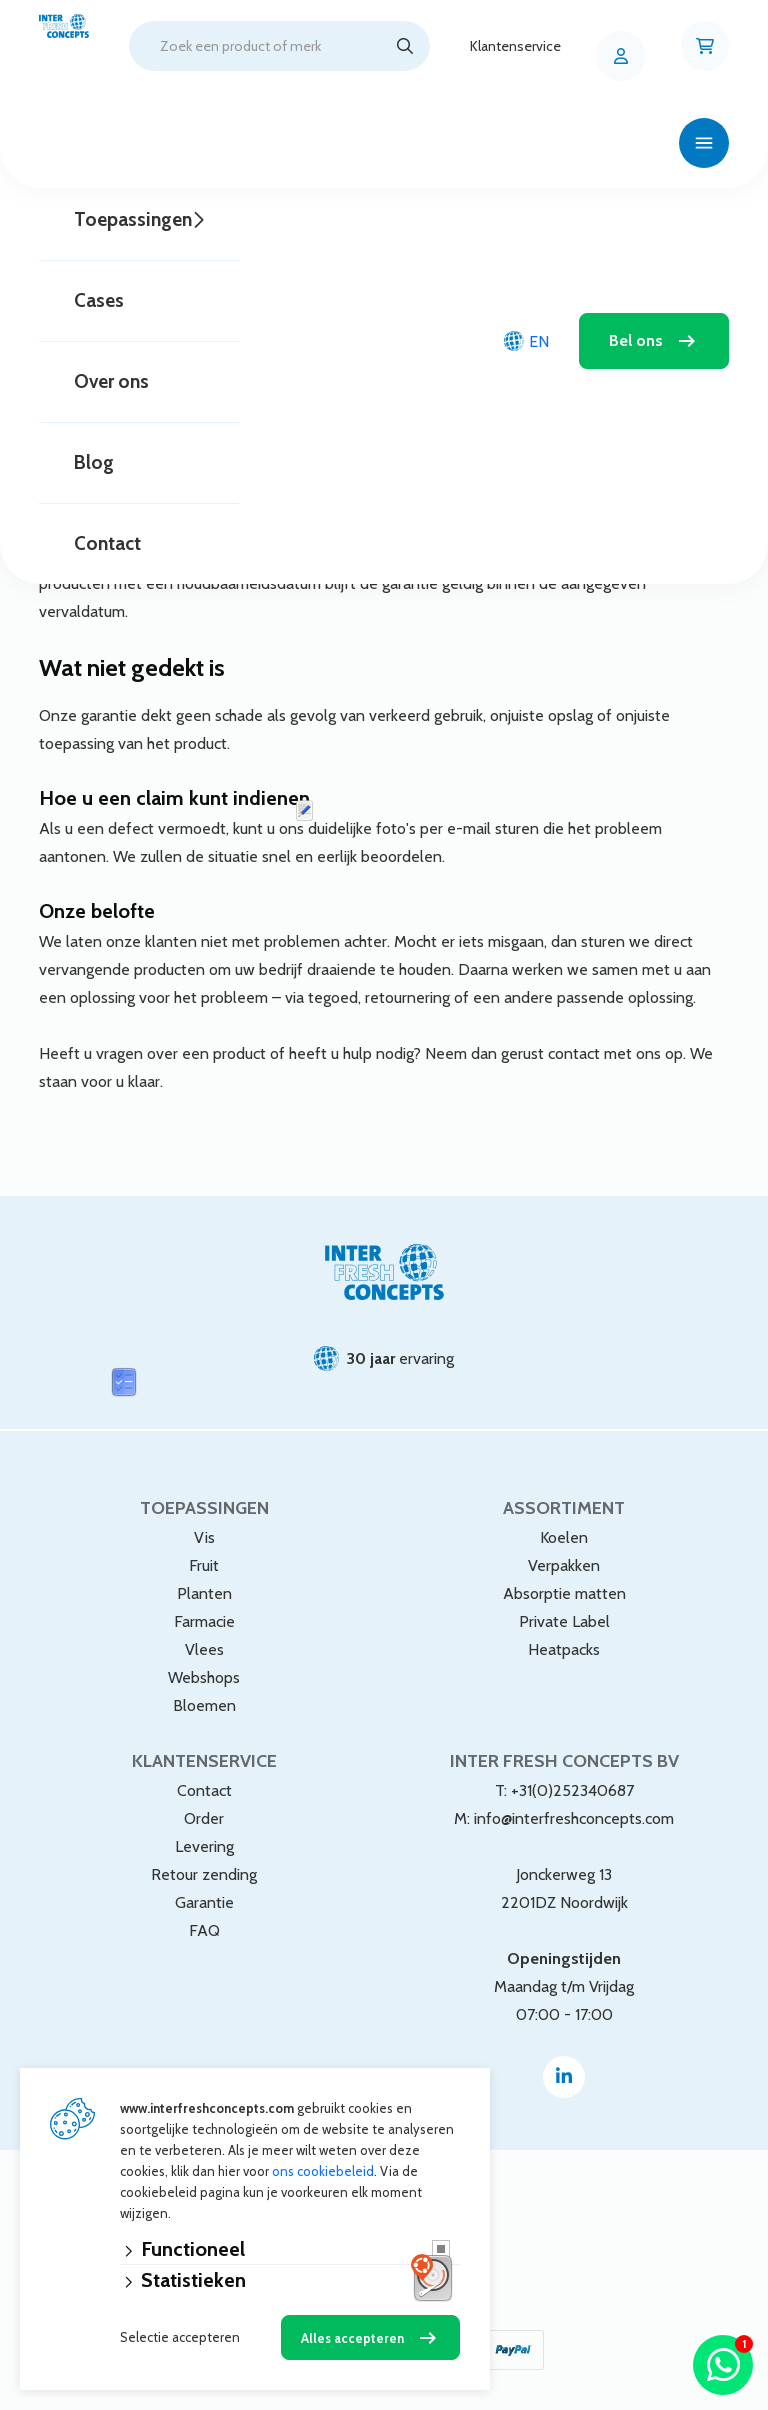 The height and width of the screenshot is (2410, 768). What do you see at coordinates (433, 2278) in the screenshot?
I see `launch the ubiquity installer for ubuntu linux` at bounding box center [433, 2278].